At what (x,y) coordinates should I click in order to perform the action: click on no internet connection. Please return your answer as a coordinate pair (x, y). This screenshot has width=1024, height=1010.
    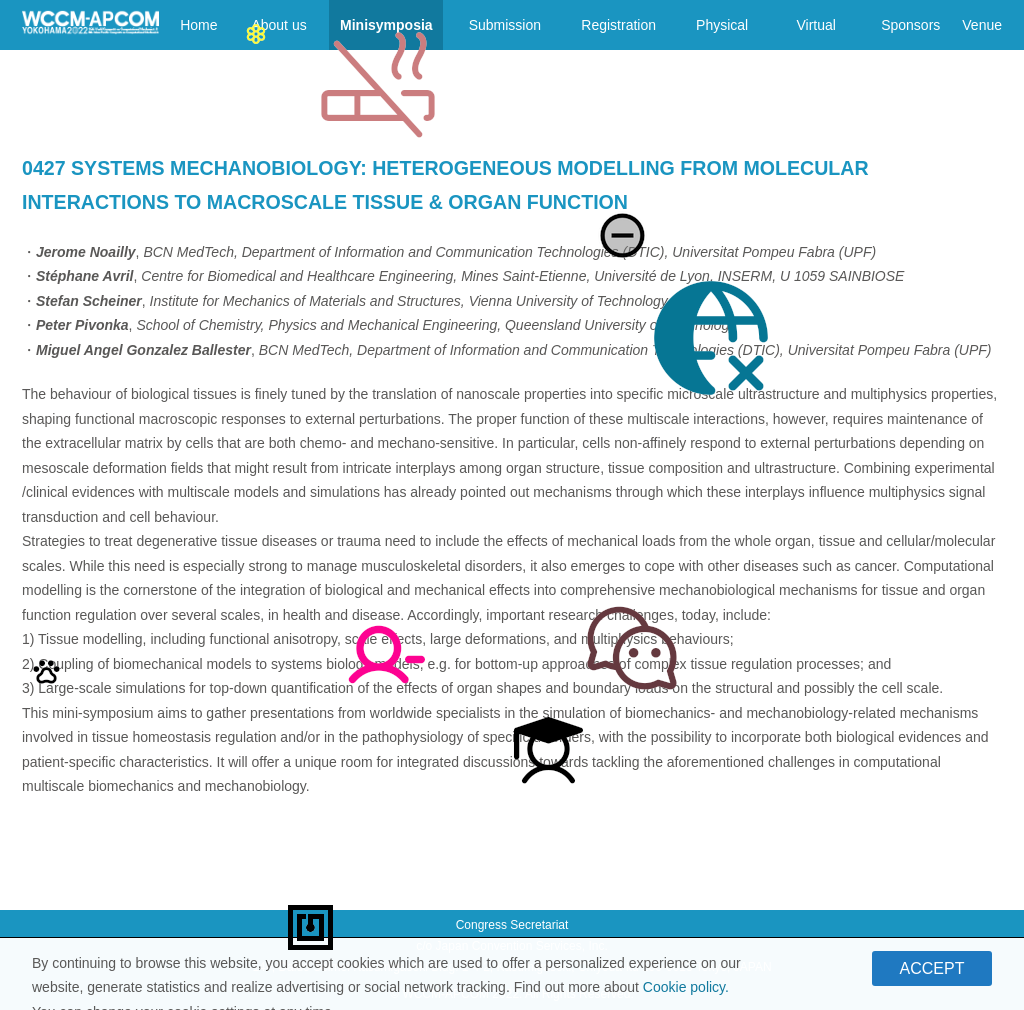
    Looking at the image, I should click on (711, 338).